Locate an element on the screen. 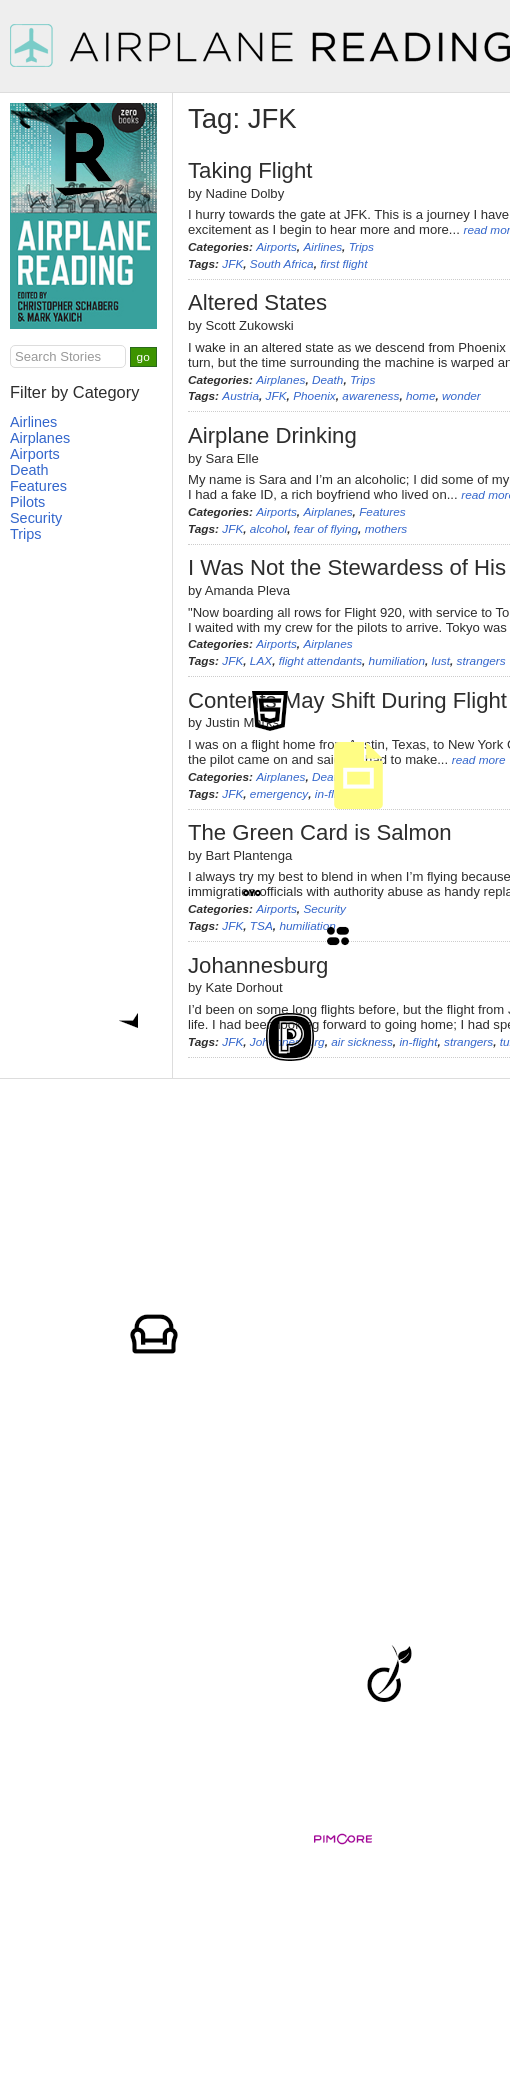 The width and height of the screenshot is (510, 2096). browse furniture or home decor items is located at coordinates (154, 1334).